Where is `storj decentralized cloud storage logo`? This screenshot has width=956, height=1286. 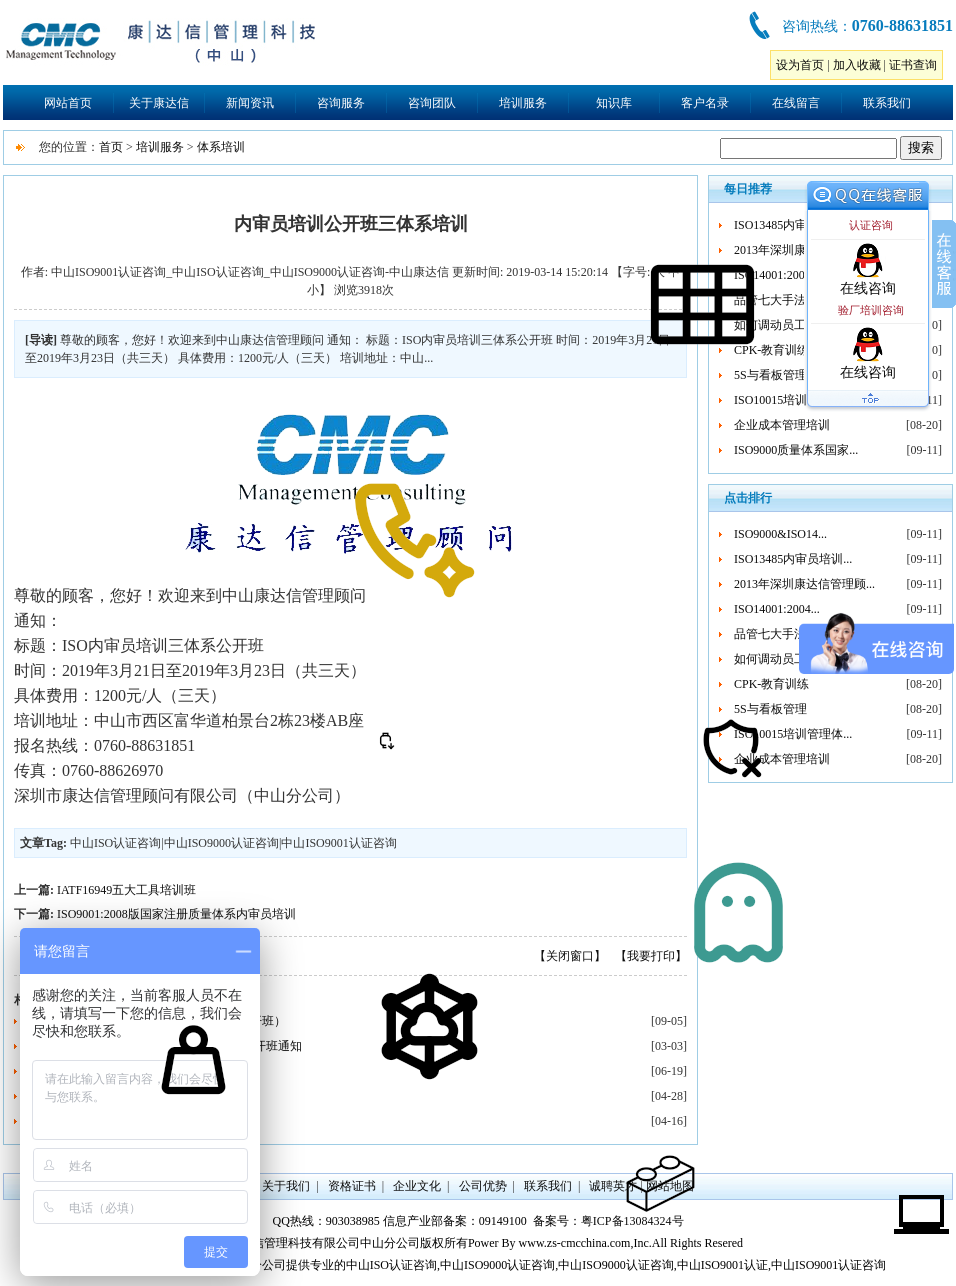
storj decentralized cloud storage logo is located at coordinates (429, 1026).